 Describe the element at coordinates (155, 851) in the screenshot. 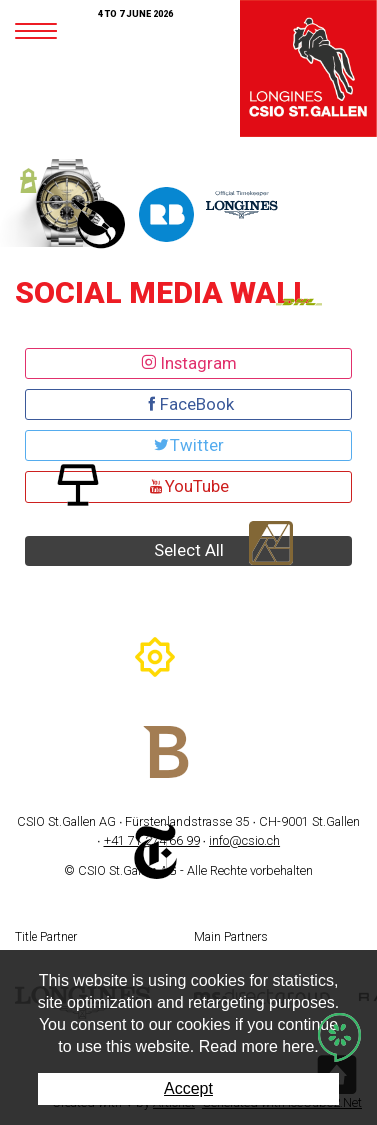

I see `open the new york times app` at that location.